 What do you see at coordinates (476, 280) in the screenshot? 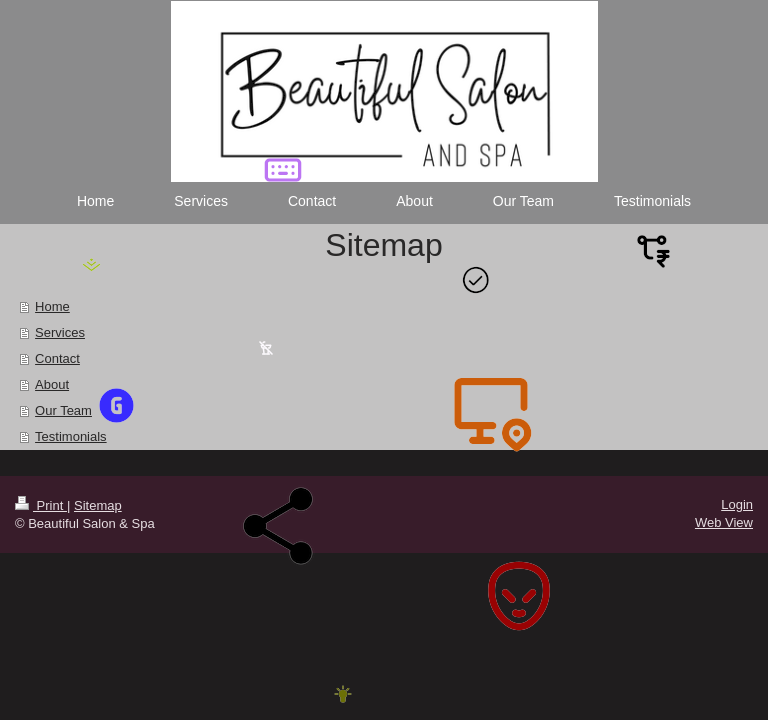
I see `indicates a passed or successful test` at bounding box center [476, 280].